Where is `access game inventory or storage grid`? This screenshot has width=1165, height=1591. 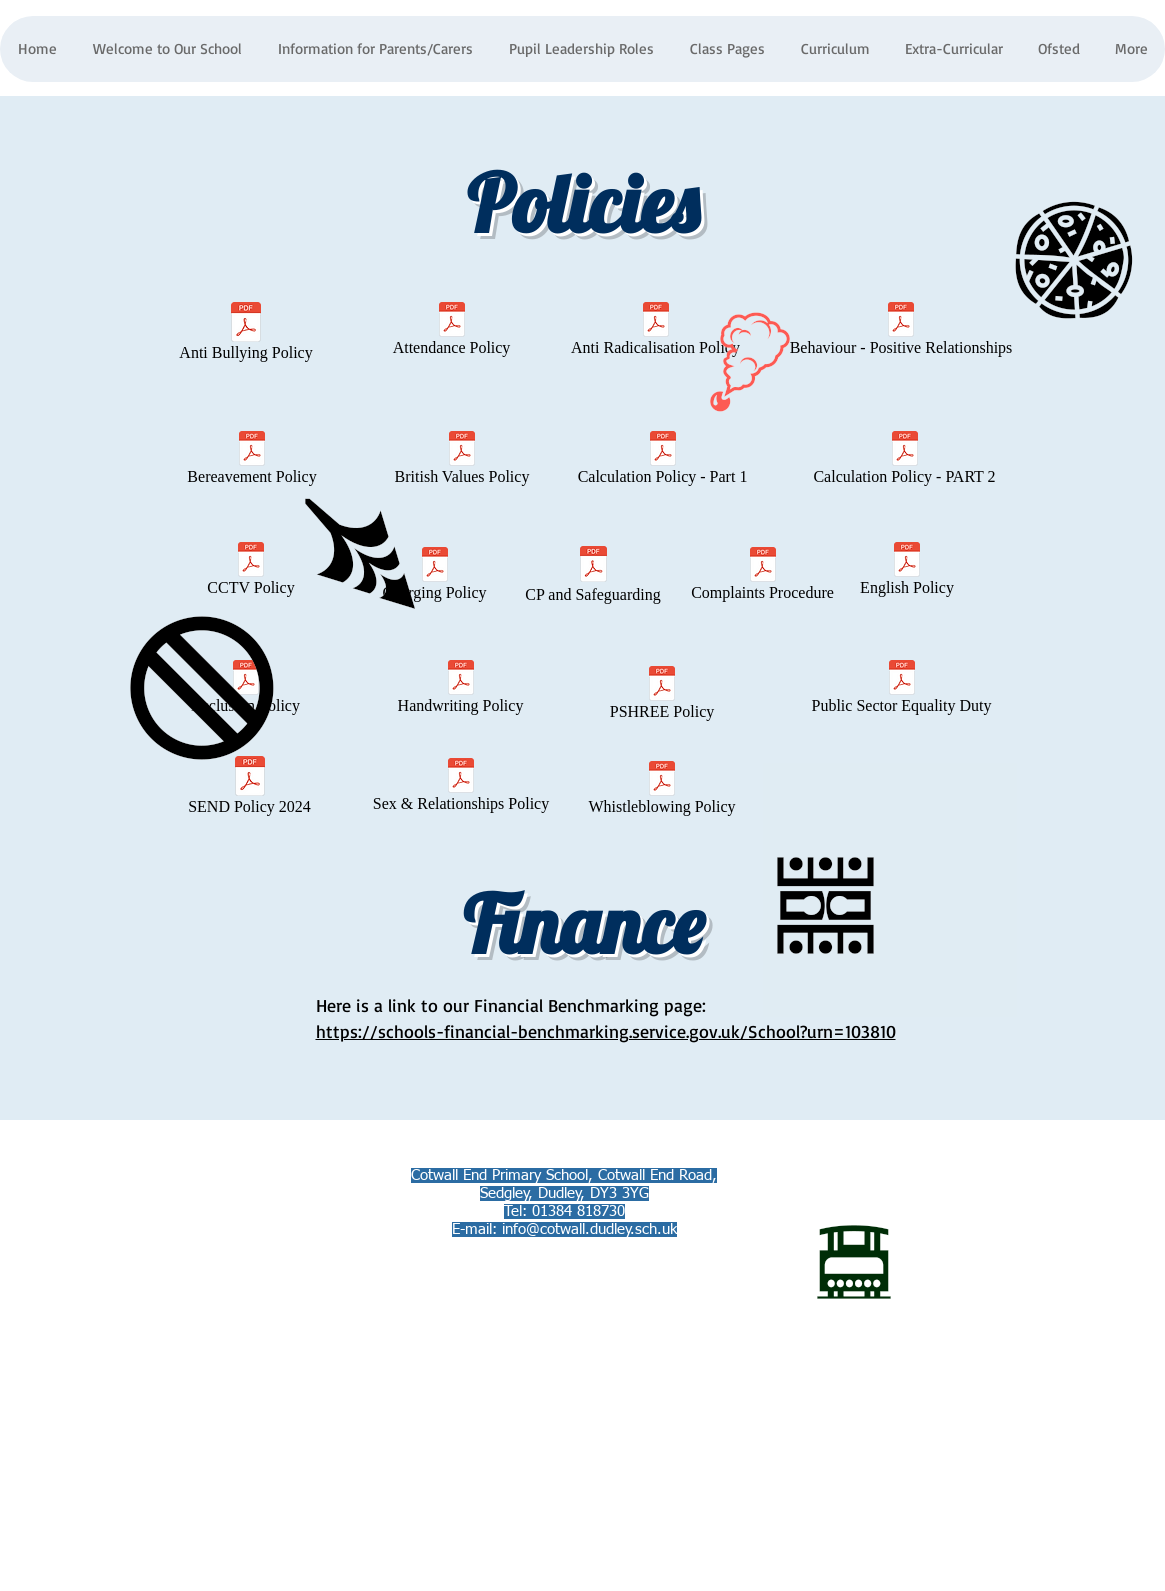 access game inventory or storage grid is located at coordinates (825, 905).